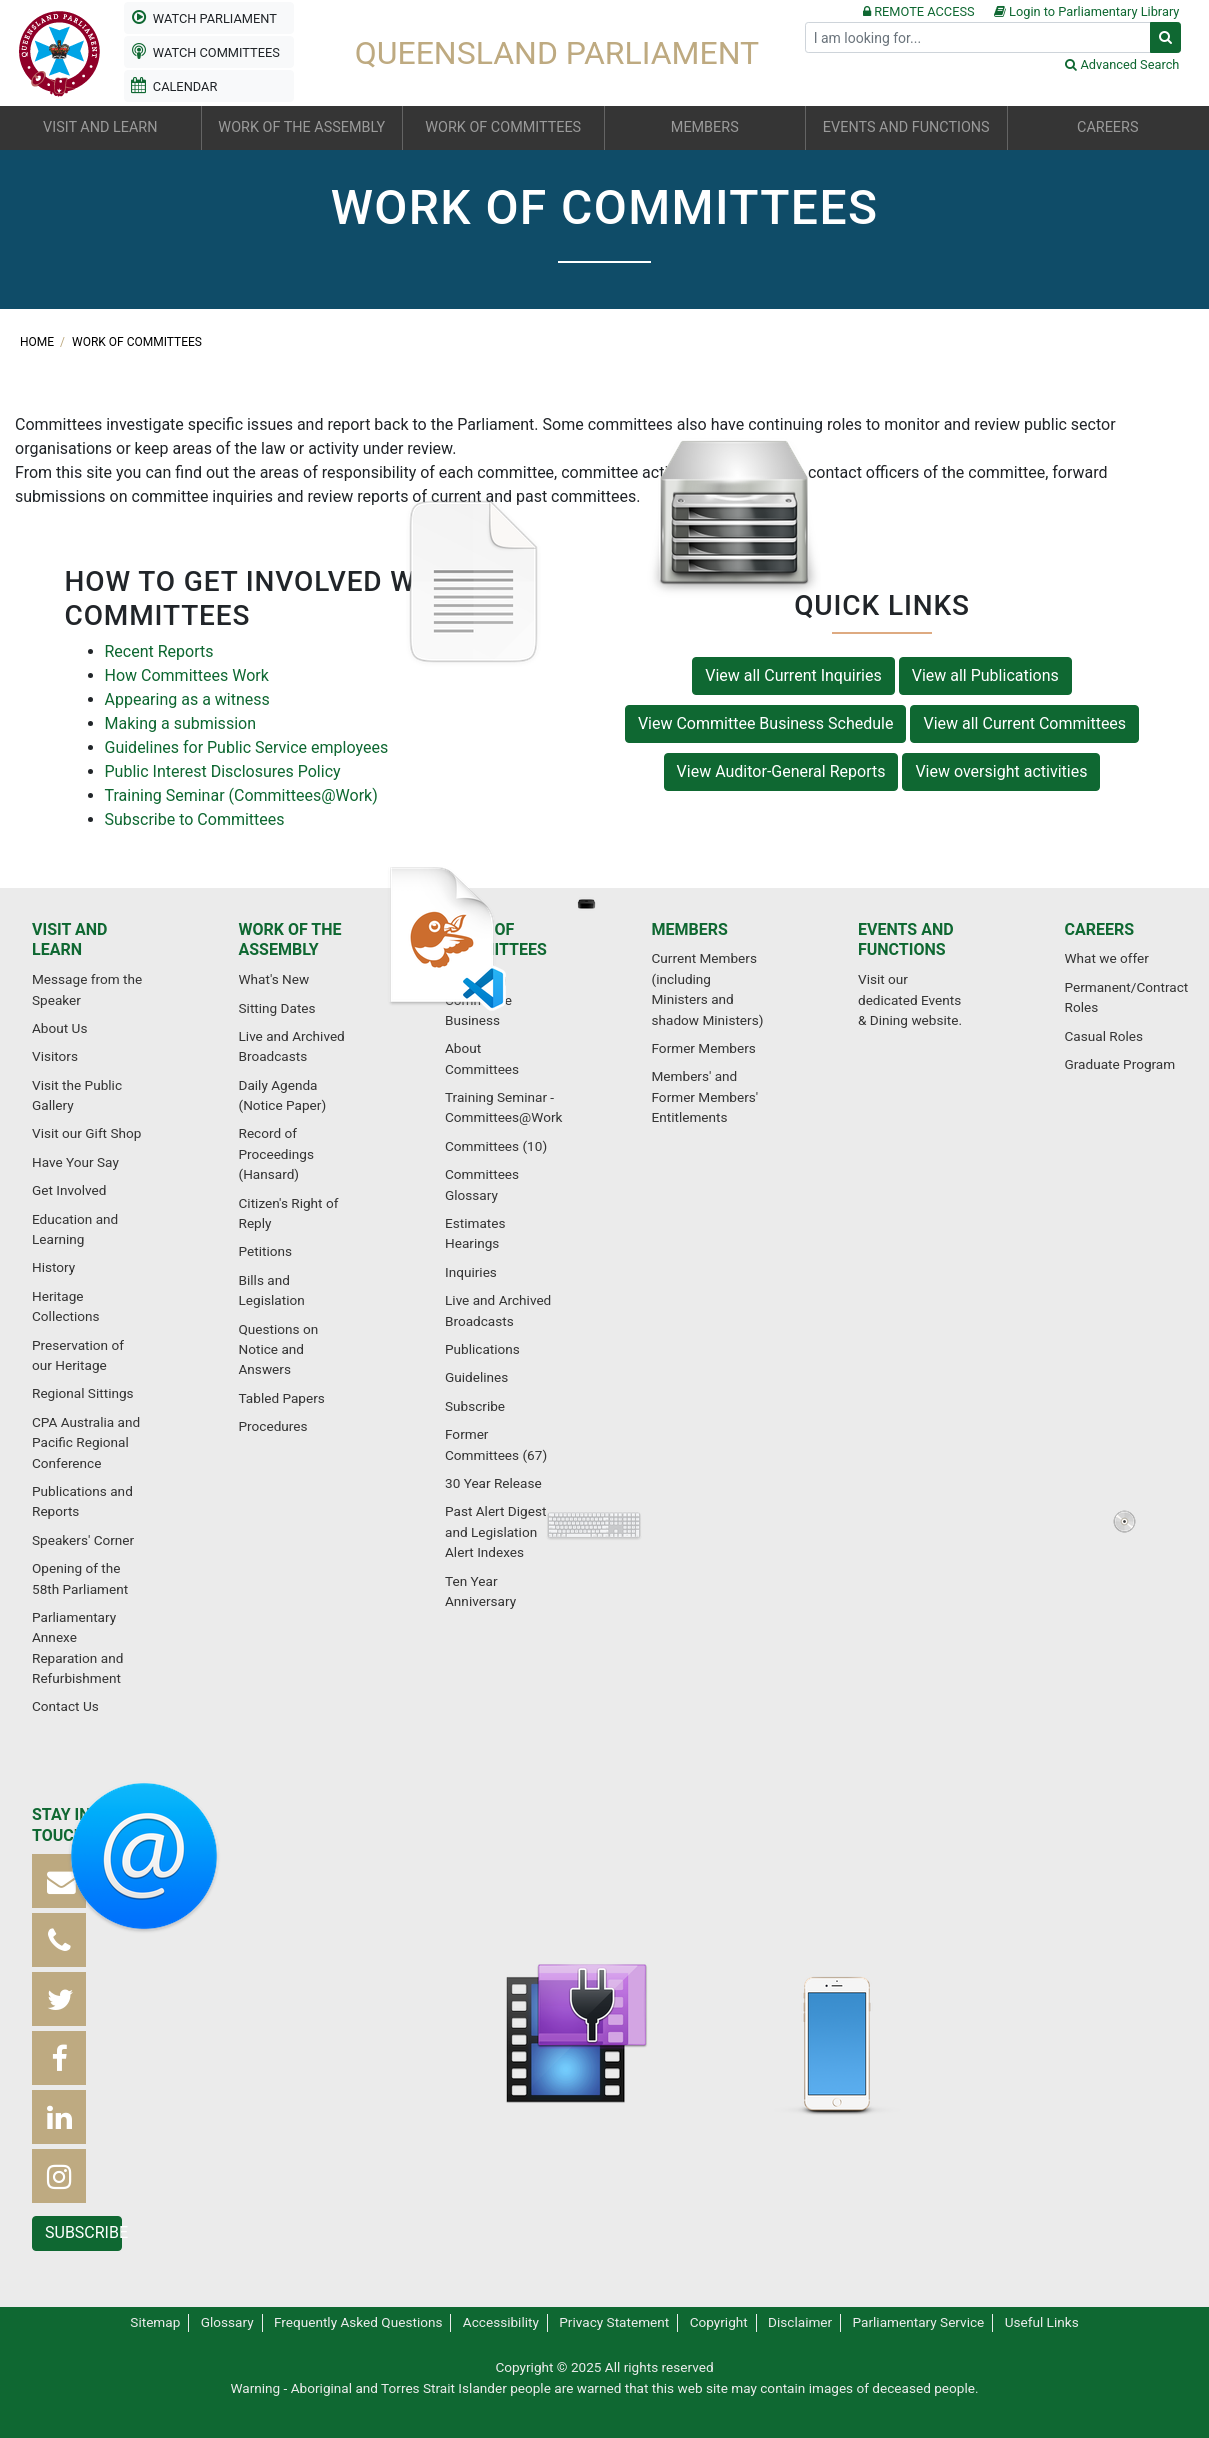  I want to click on open a plain text file, so click(473, 581).